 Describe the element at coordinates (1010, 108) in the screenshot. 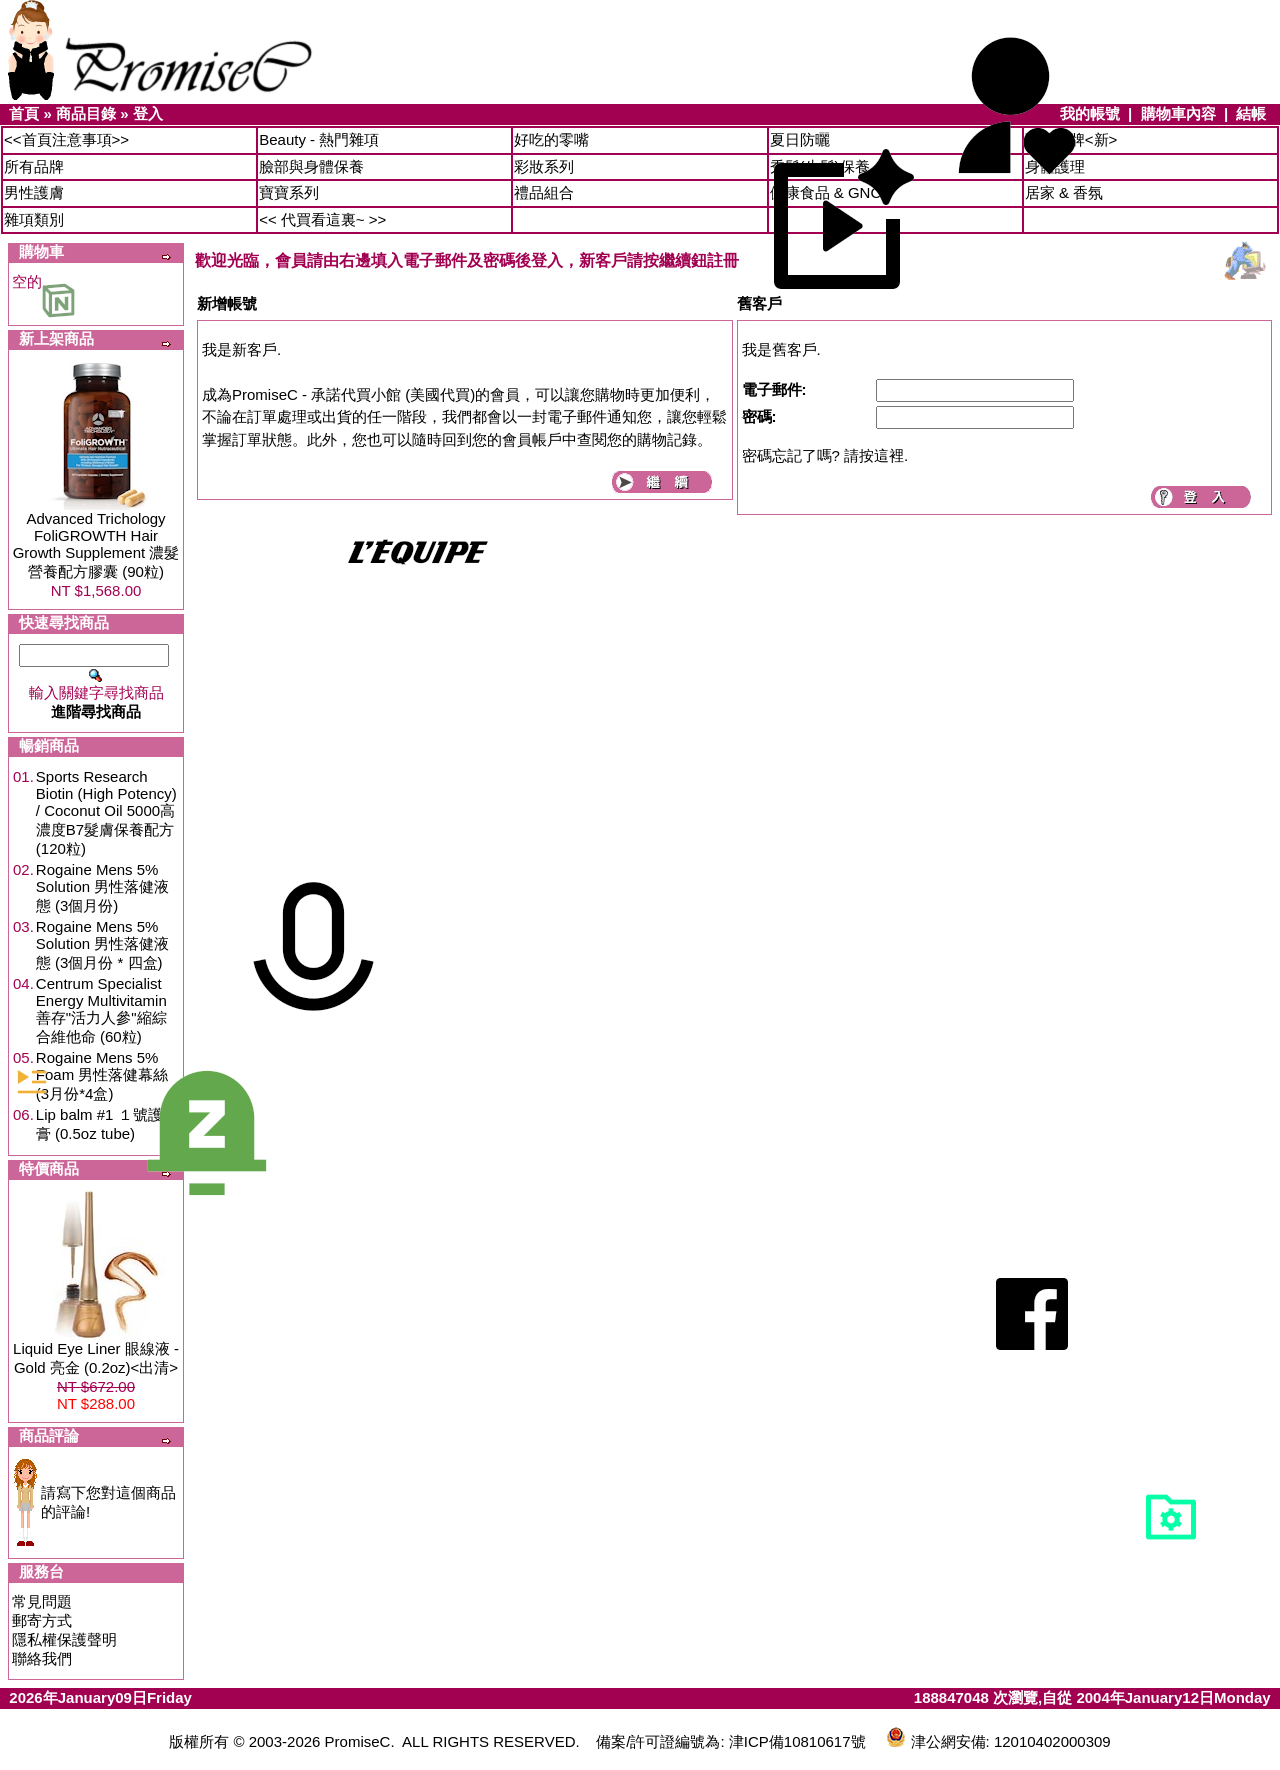

I see `view favorite or loved contacts` at that location.